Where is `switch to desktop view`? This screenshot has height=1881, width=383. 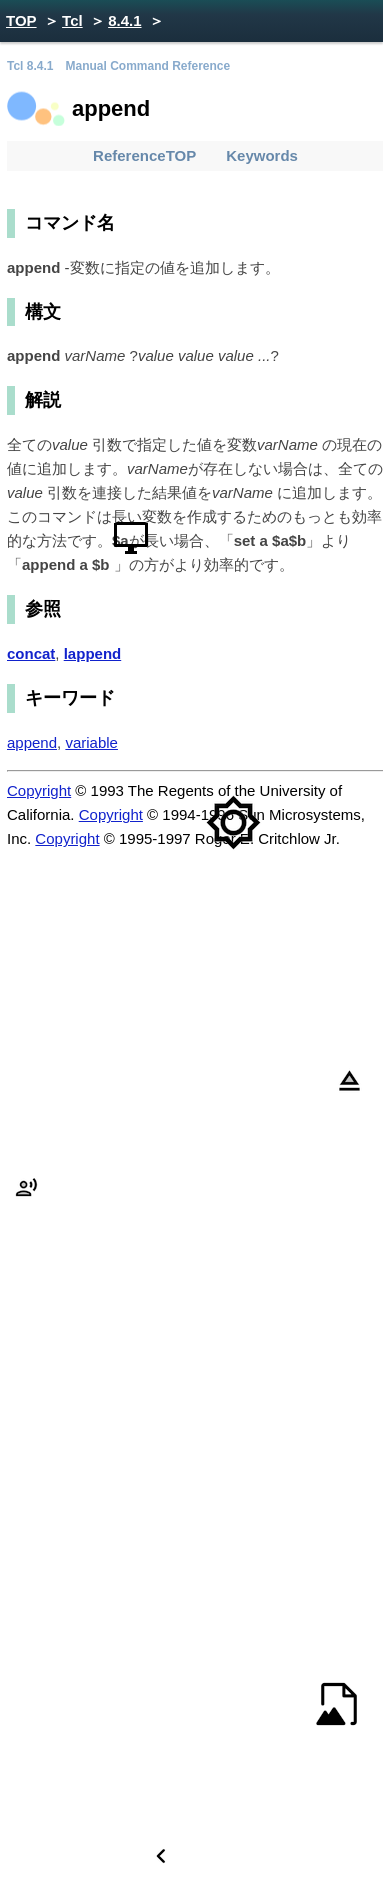 switch to desktop view is located at coordinates (131, 538).